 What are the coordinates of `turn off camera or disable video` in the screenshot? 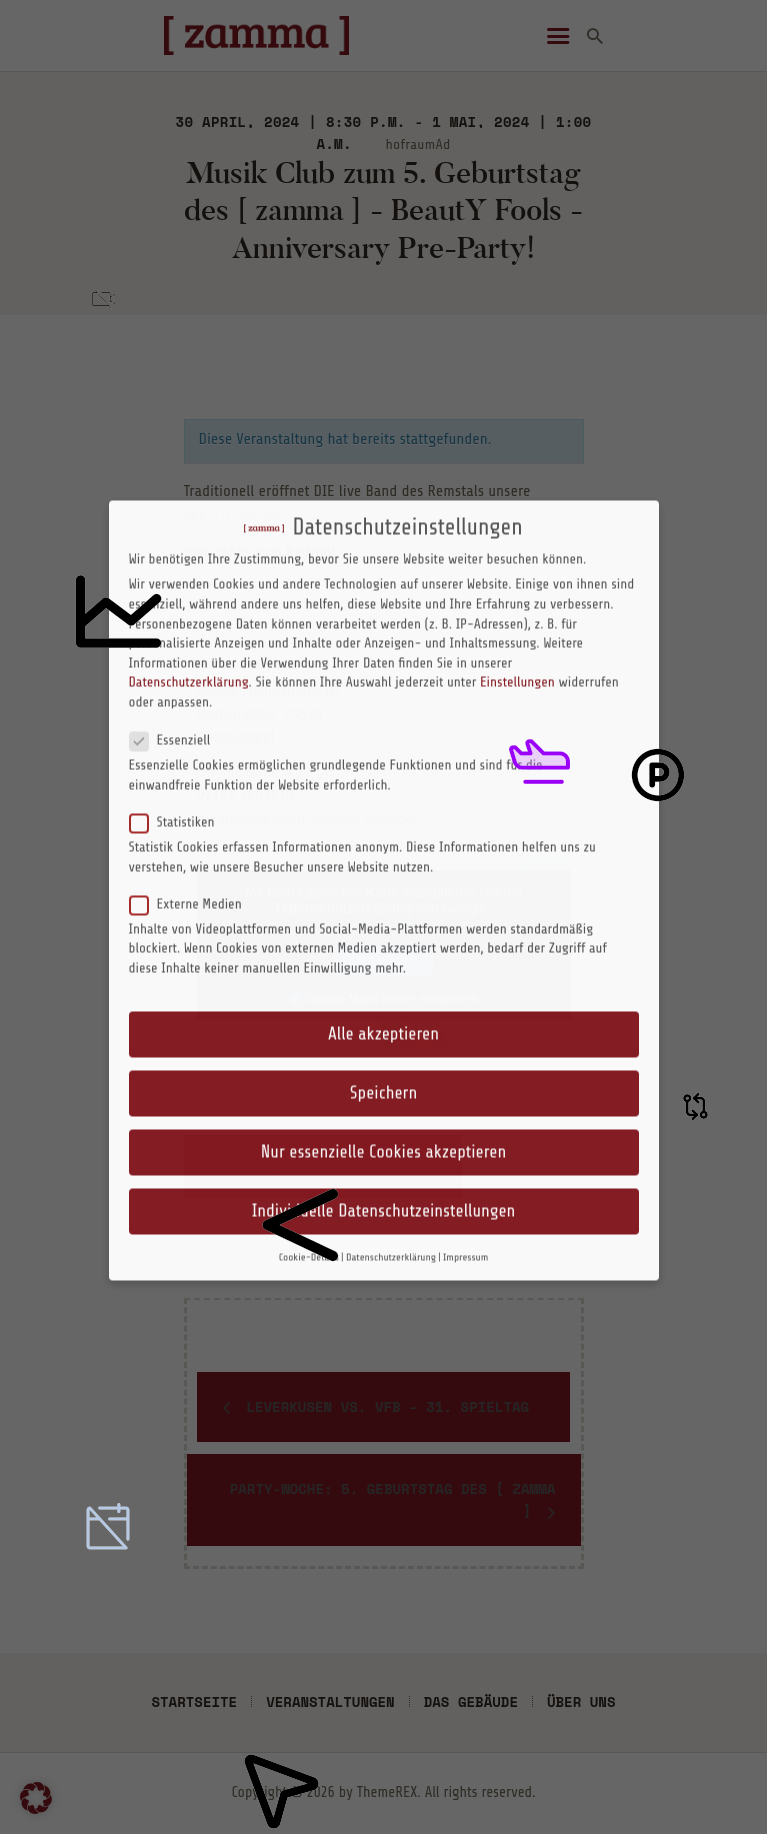 It's located at (103, 299).